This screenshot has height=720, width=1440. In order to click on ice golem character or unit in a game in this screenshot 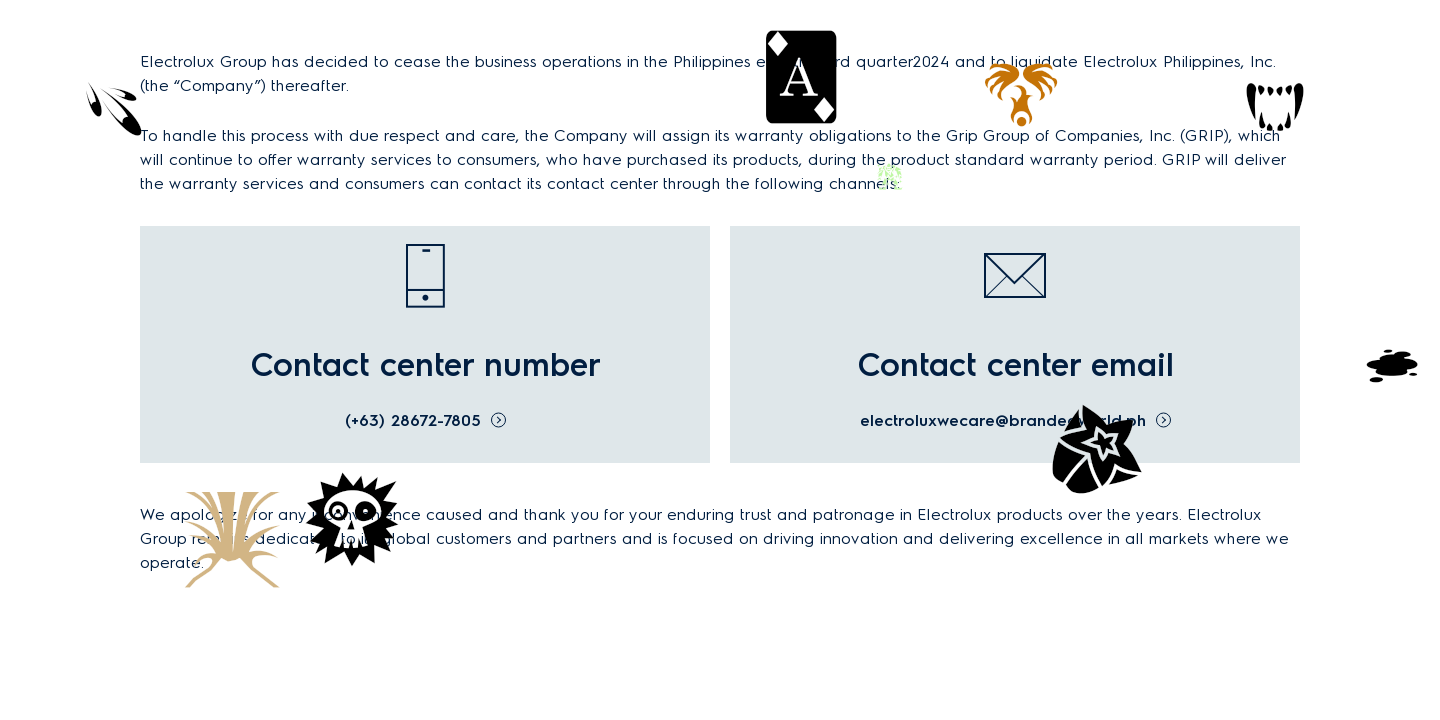, I will do `click(889, 176)`.